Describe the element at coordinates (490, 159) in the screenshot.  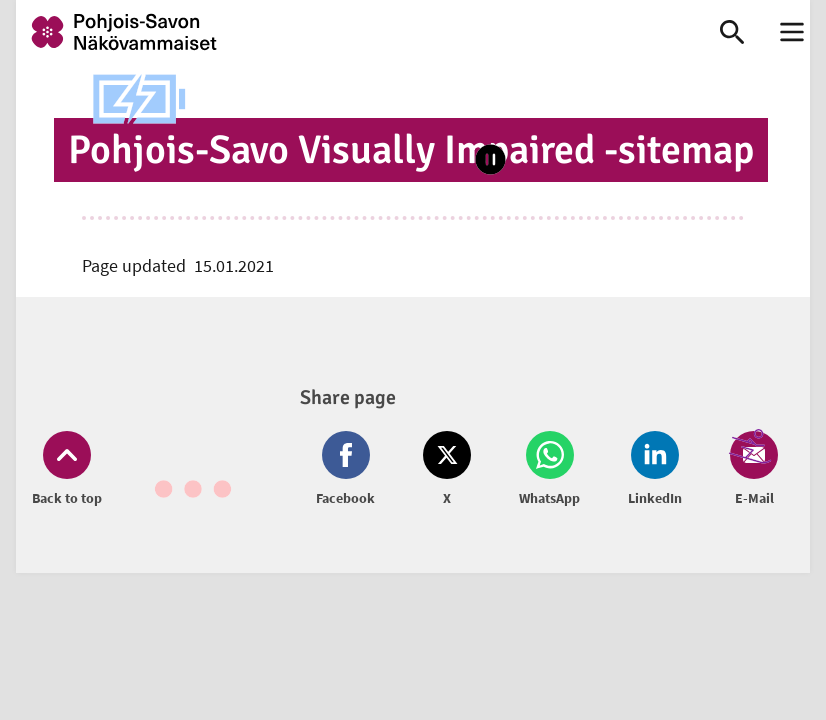
I see `pause media playback` at that location.